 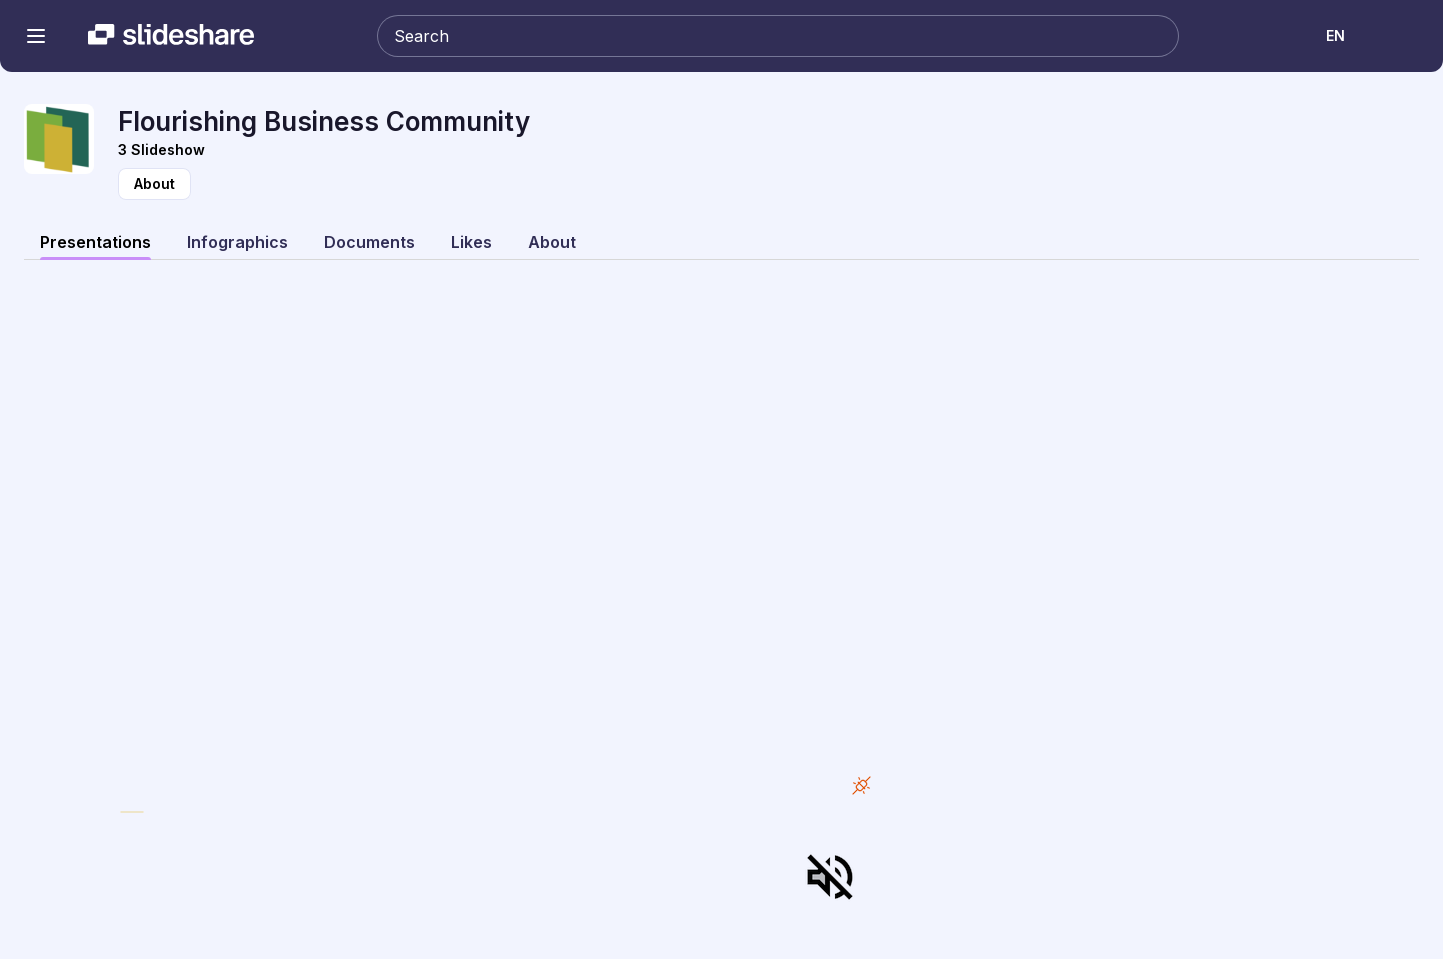 What do you see at coordinates (132, 812) in the screenshot?
I see `decrease quantity or value` at bounding box center [132, 812].